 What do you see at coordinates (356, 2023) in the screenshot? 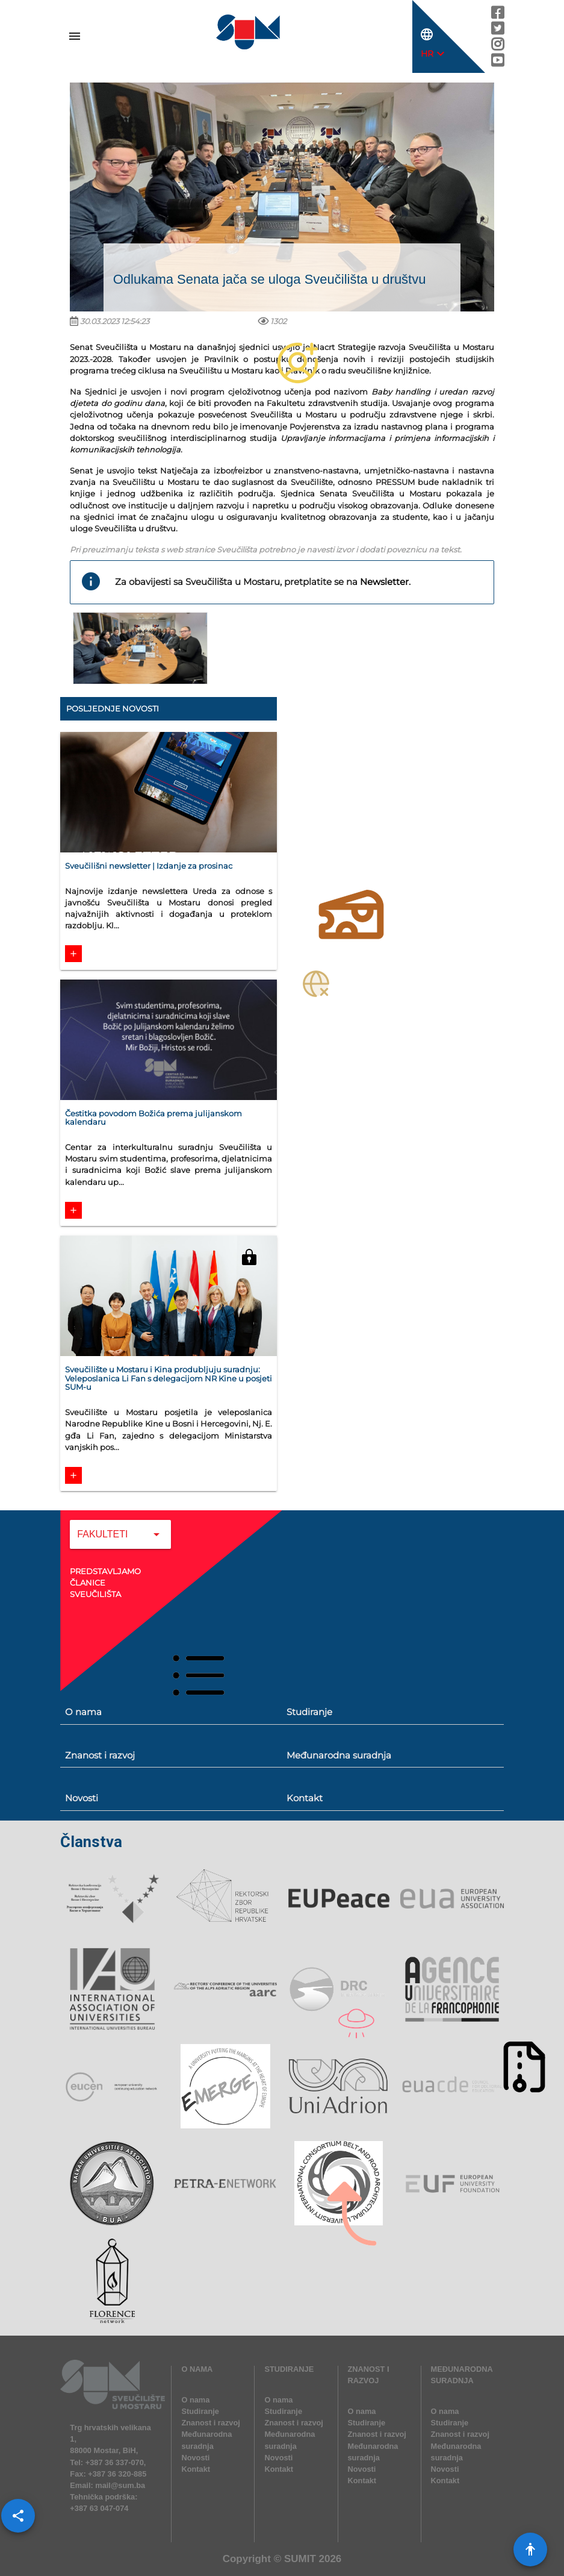
I see `access sci-fi or space-themed content` at bounding box center [356, 2023].